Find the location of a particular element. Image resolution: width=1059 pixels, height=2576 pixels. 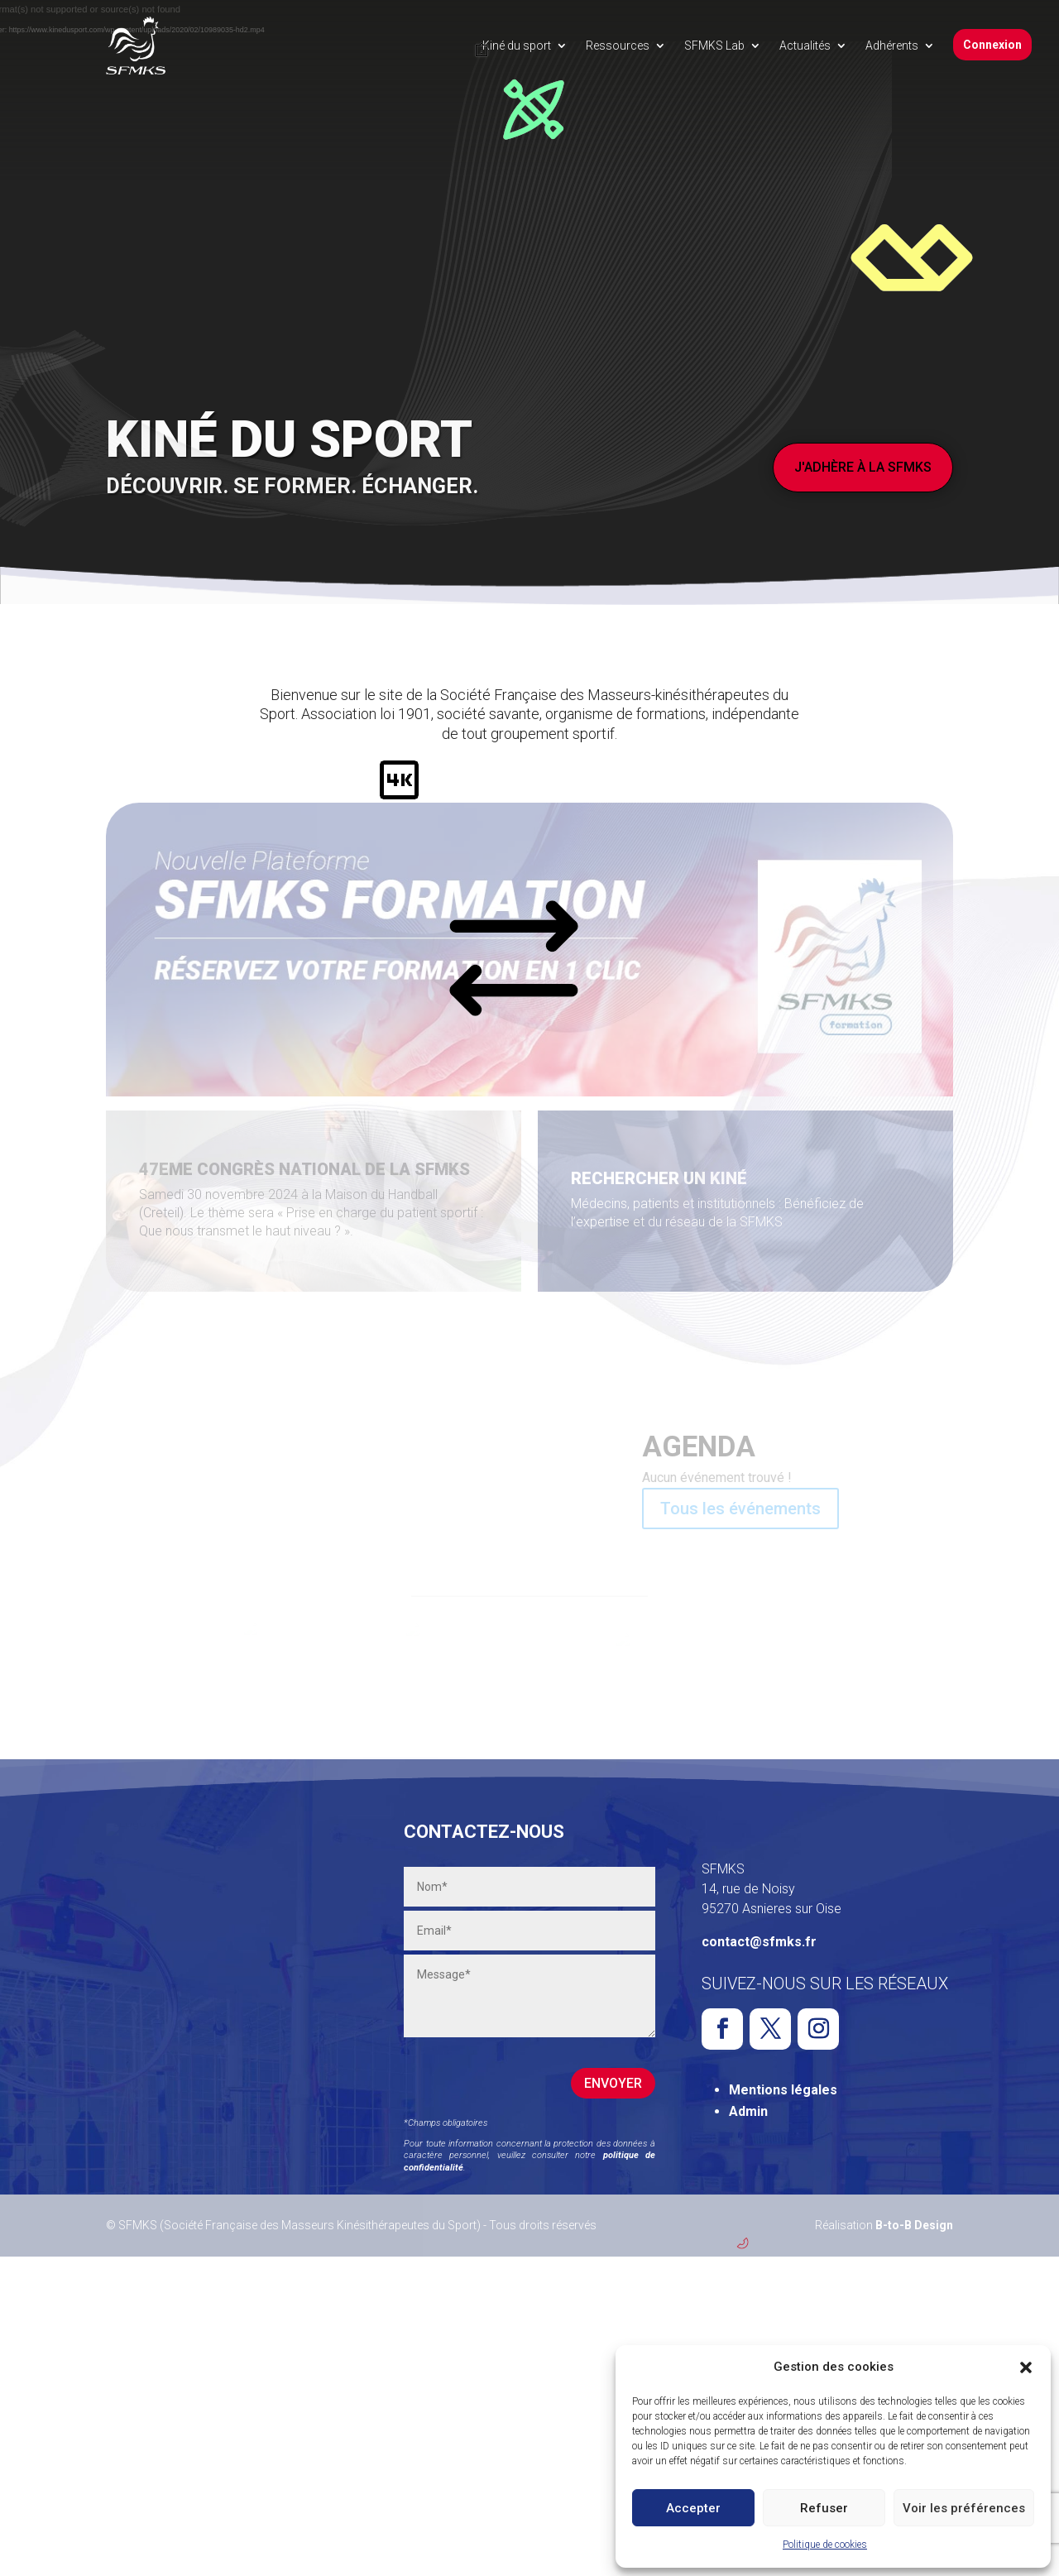

swap or exchange items is located at coordinates (514, 958).